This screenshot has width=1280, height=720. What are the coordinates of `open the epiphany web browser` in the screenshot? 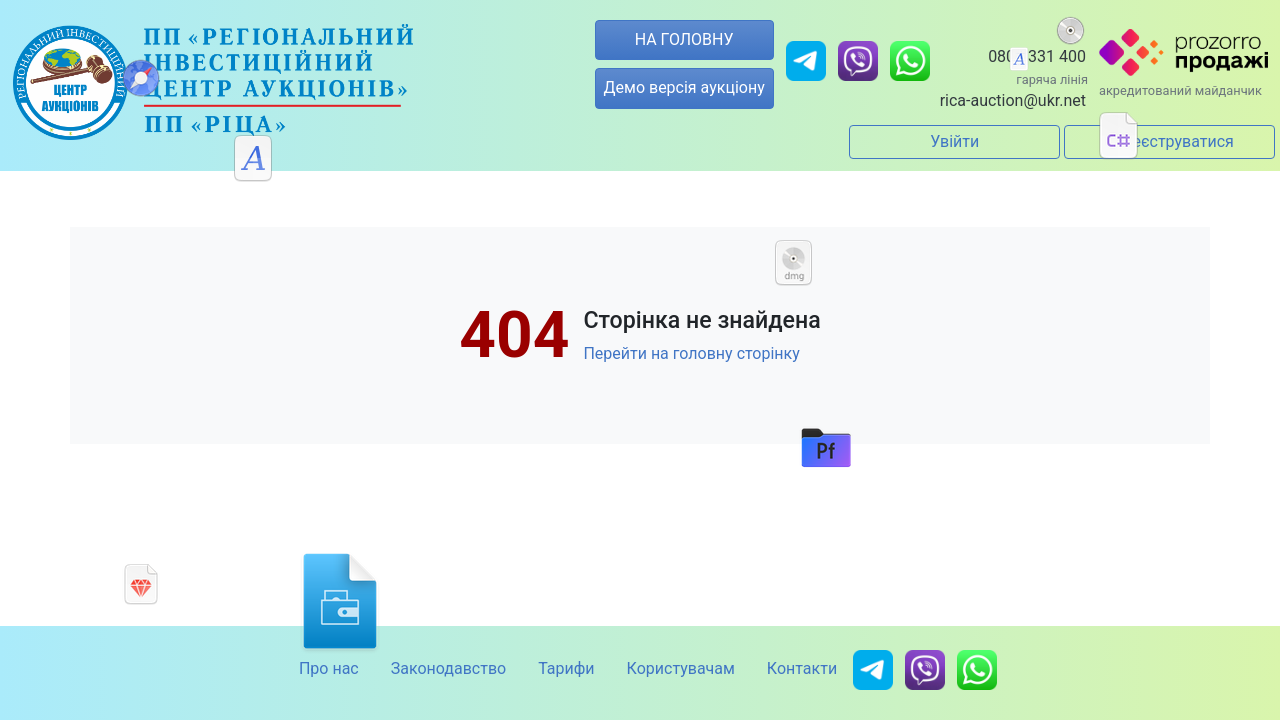 It's located at (141, 78).